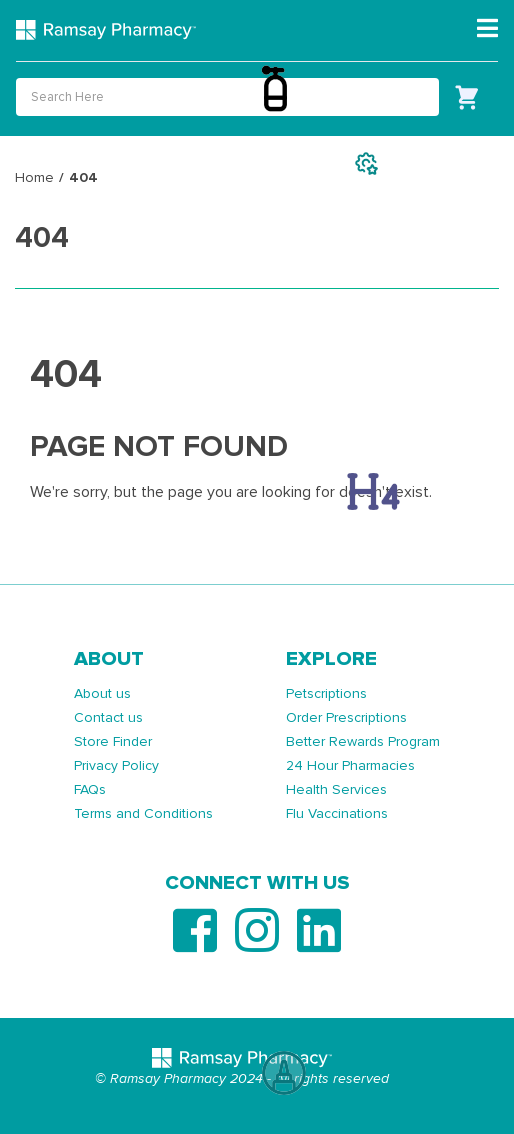 This screenshot has width=514, height=1134. Describe the element at coordinates (373, 491) in the screenshot. I see `format text as heading level 4` at that location.